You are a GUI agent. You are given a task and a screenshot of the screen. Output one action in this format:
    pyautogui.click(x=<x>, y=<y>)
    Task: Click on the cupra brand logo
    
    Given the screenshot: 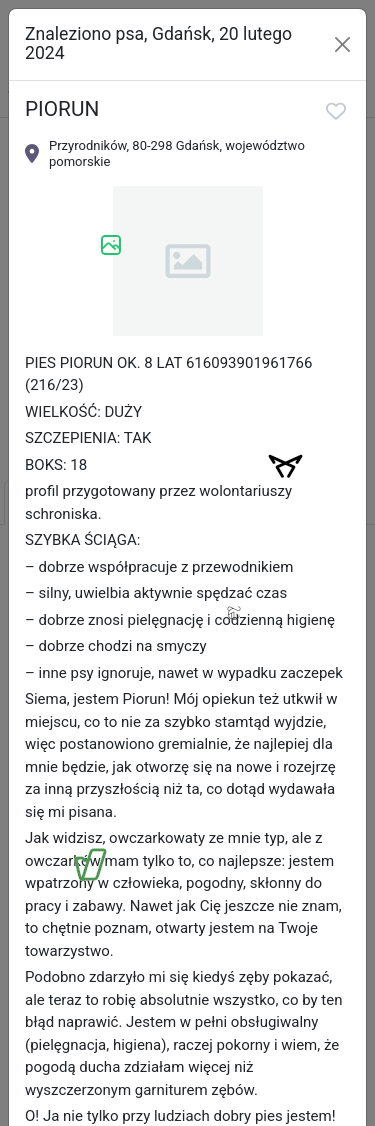 What is the action you would take?
    pyautogui.click(x=285, y=465)
    